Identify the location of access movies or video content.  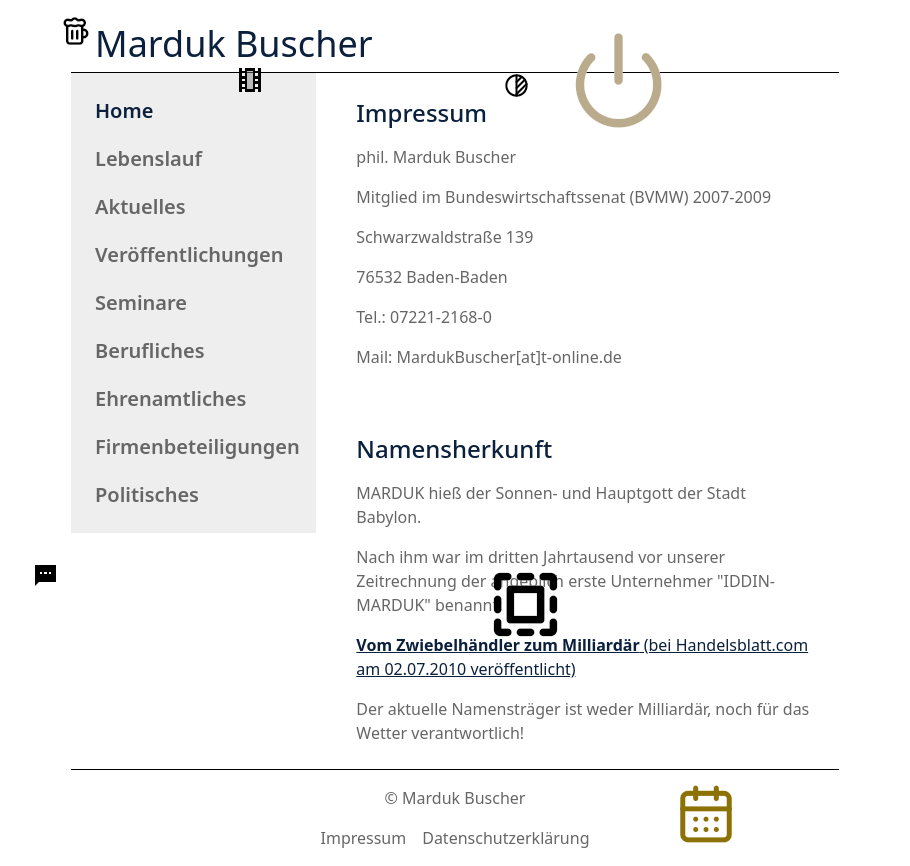
(250, 80).